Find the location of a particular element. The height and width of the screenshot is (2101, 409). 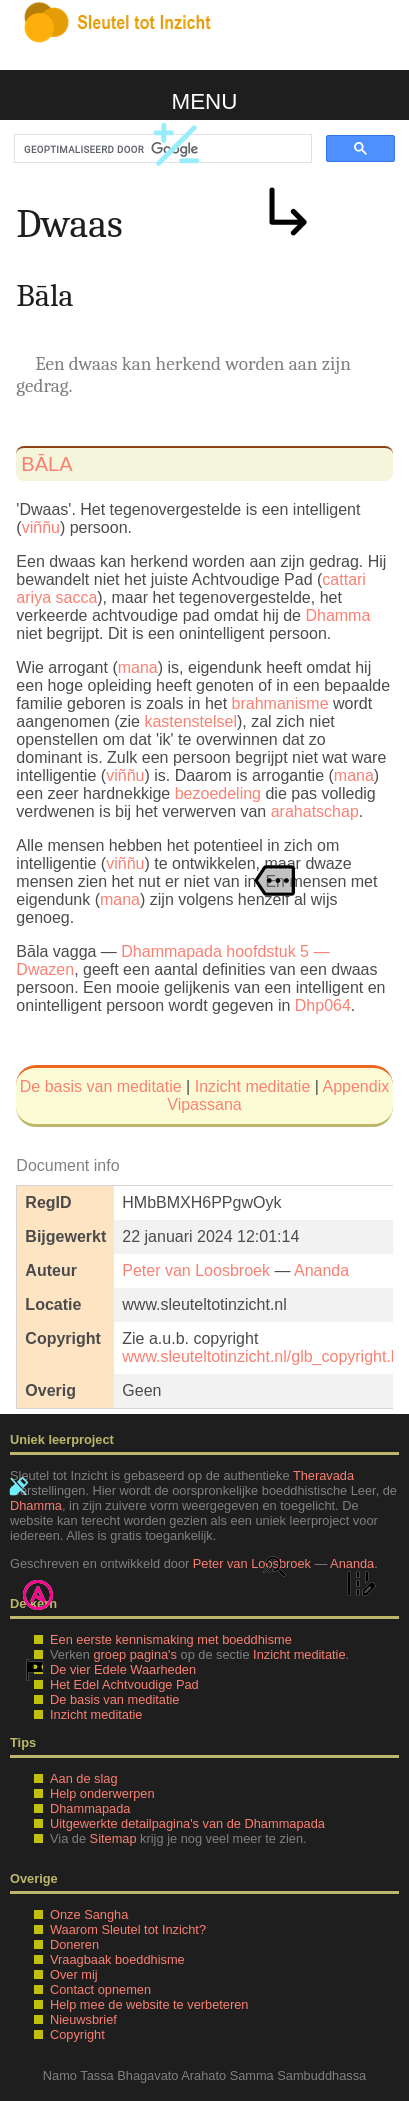

ansible automation platform logo is located at coordinates (38, 1595).